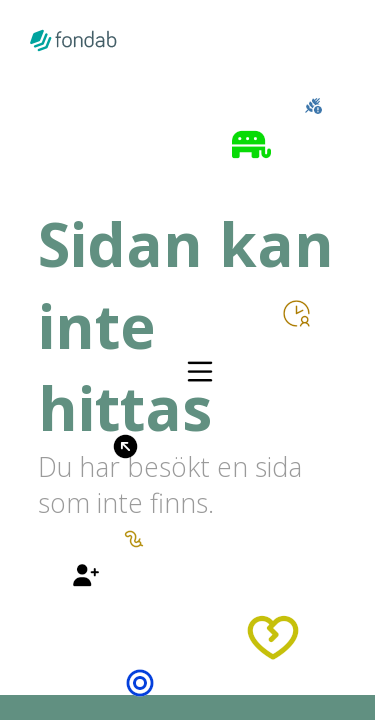  Describe the element at coordinates (85, 575) in the screenshot. I see `add a new user or contact` at that location.